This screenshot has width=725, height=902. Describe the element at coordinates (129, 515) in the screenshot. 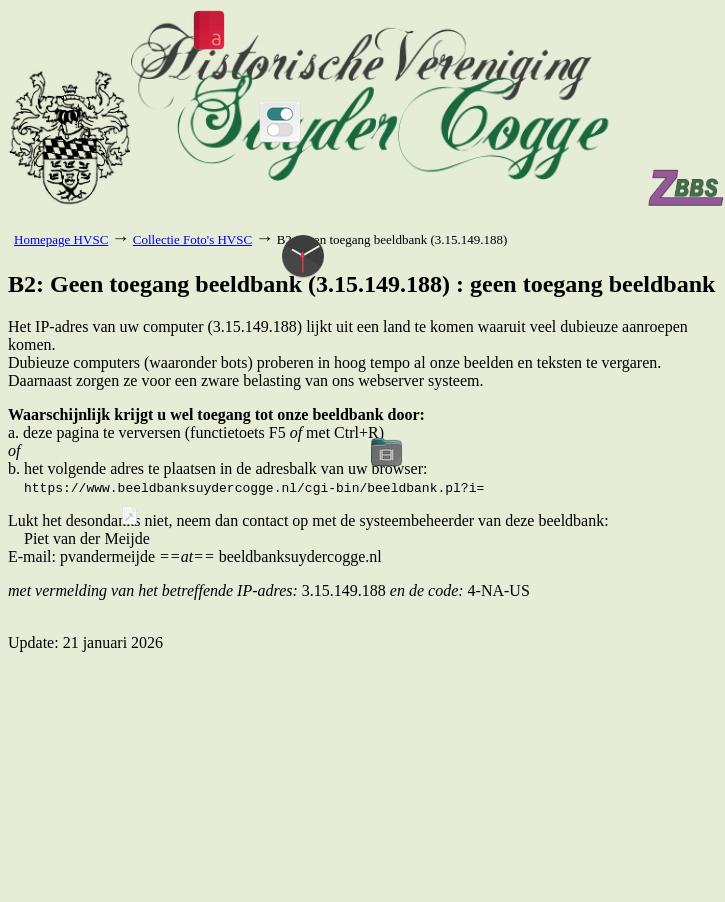

I see `a makefile used for building or compiling software` at that location.